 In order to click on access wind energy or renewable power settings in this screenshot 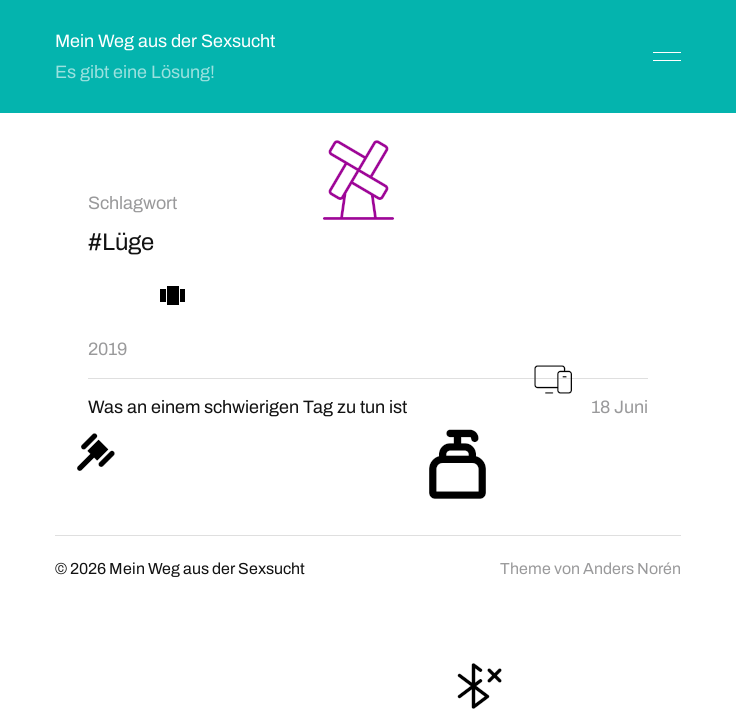, I will do `click(358, 181)`.